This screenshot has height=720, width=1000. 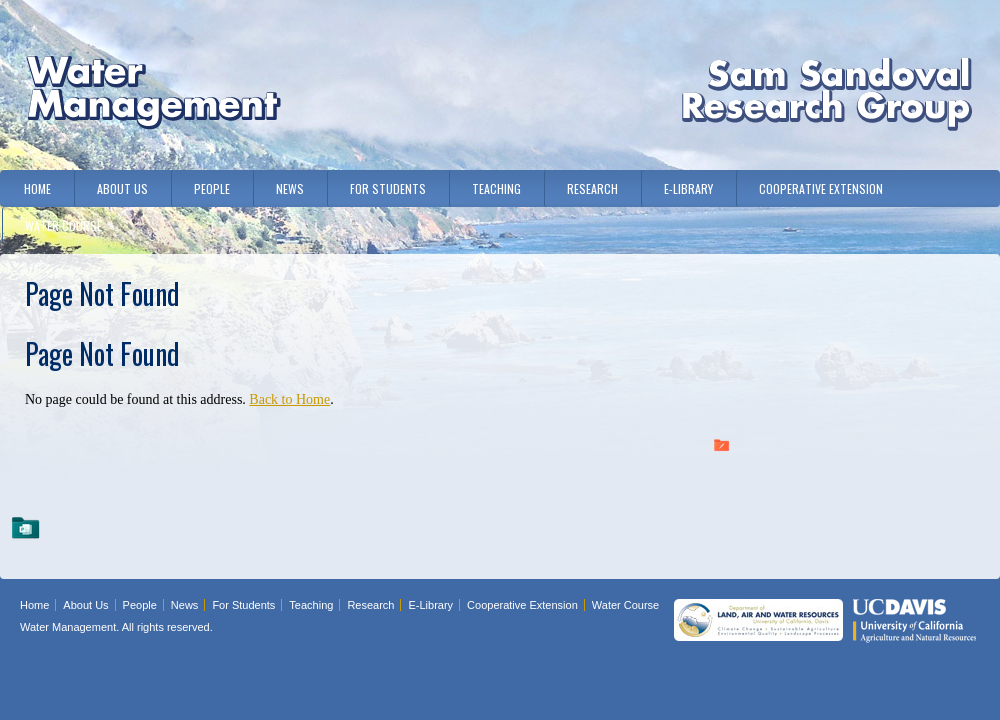 I want to click on open folder containing microsoft publisher files, so click(x=25, y=528).